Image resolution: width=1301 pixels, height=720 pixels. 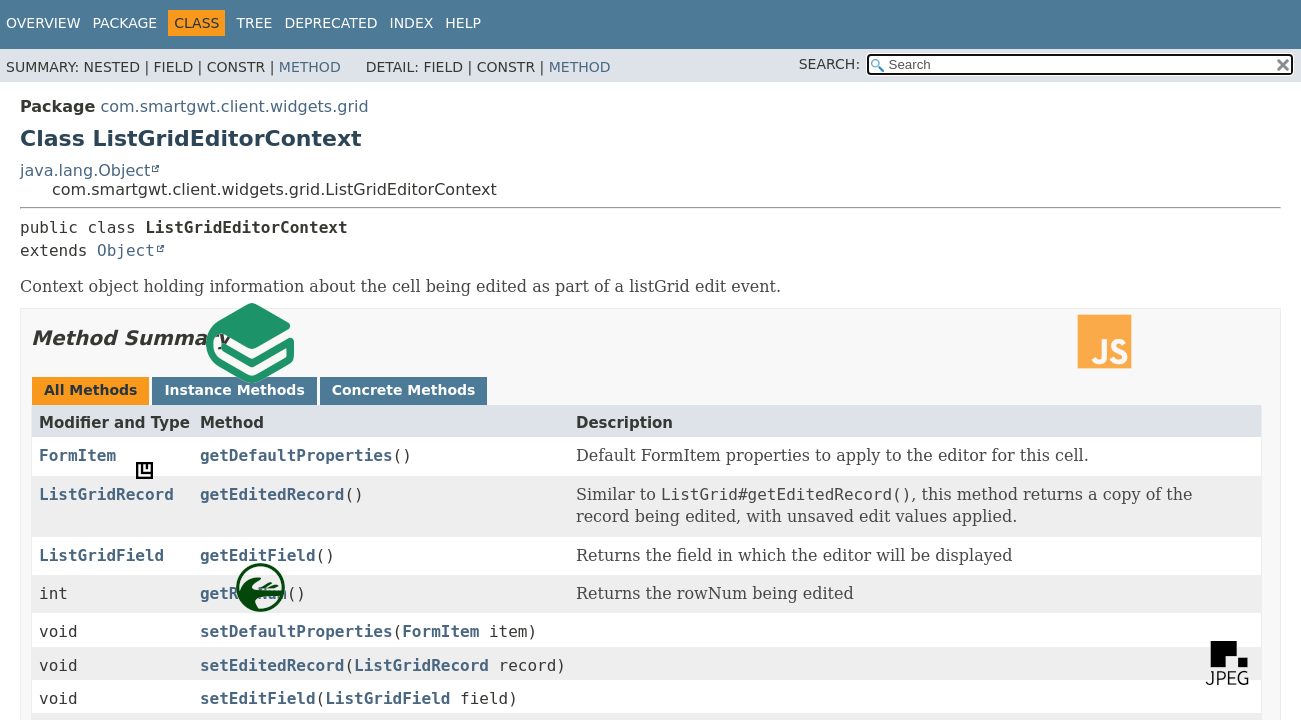 I want to click on open GitBook documentation, so click(x=250, y=343).